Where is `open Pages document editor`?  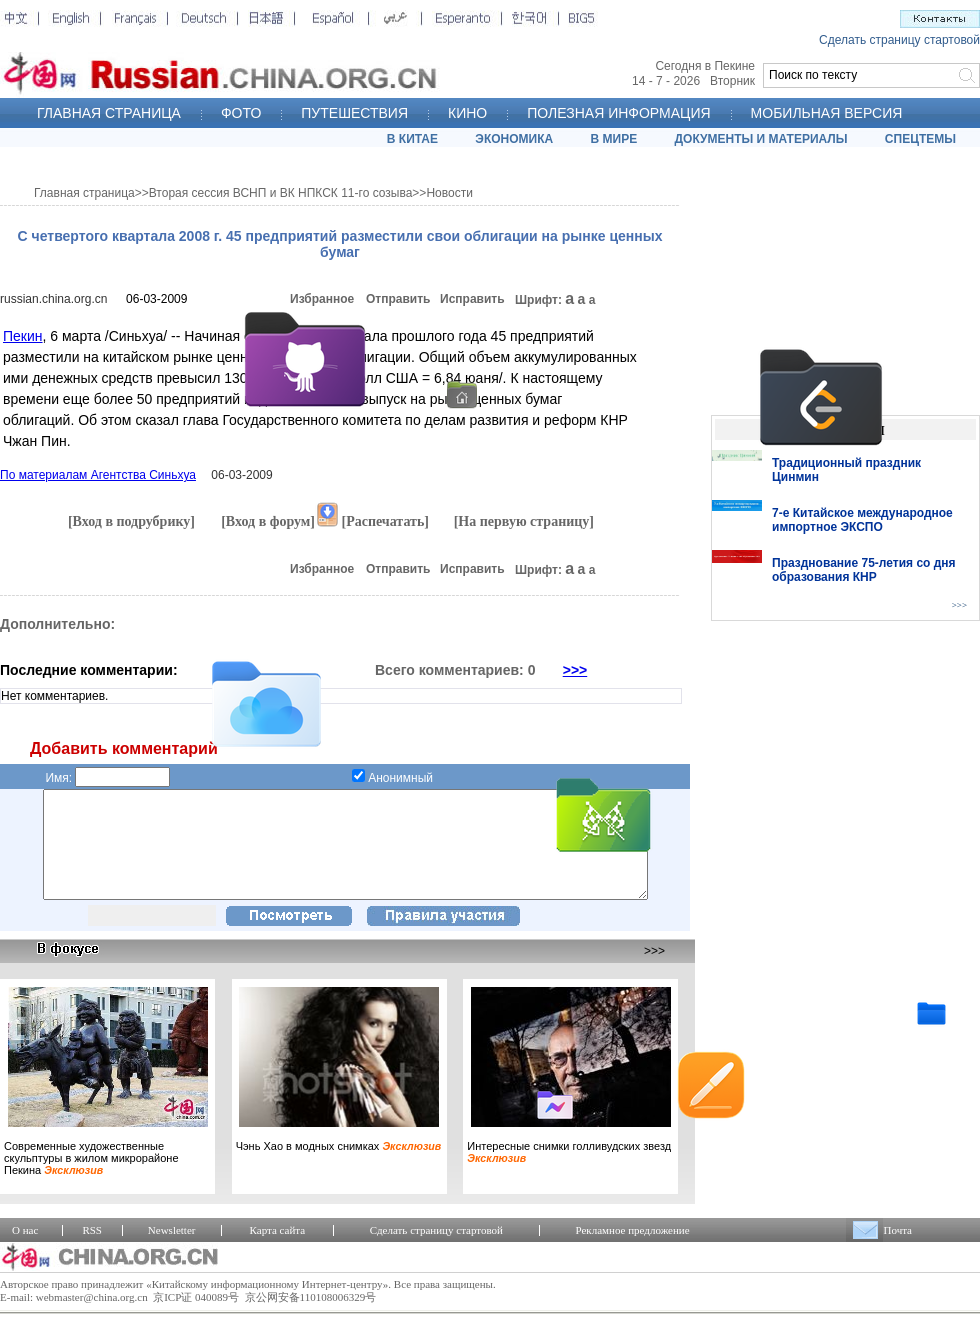
open Pages document editor is located at coordinates (711, 1085).